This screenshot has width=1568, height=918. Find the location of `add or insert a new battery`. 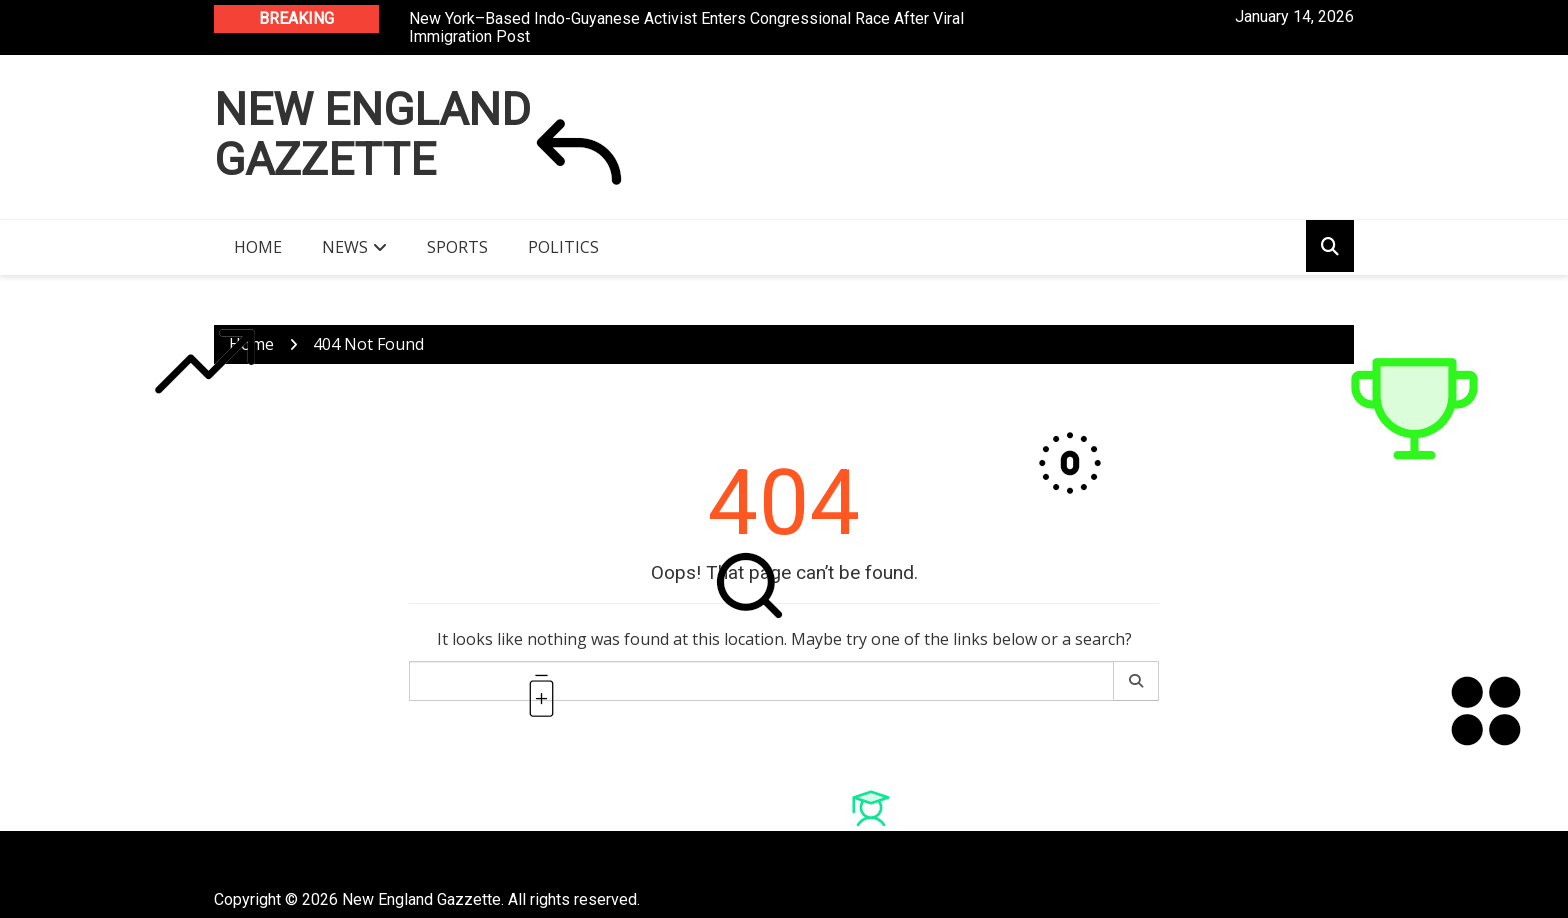

add or insert a new battery is located at coordinates (541, 696).